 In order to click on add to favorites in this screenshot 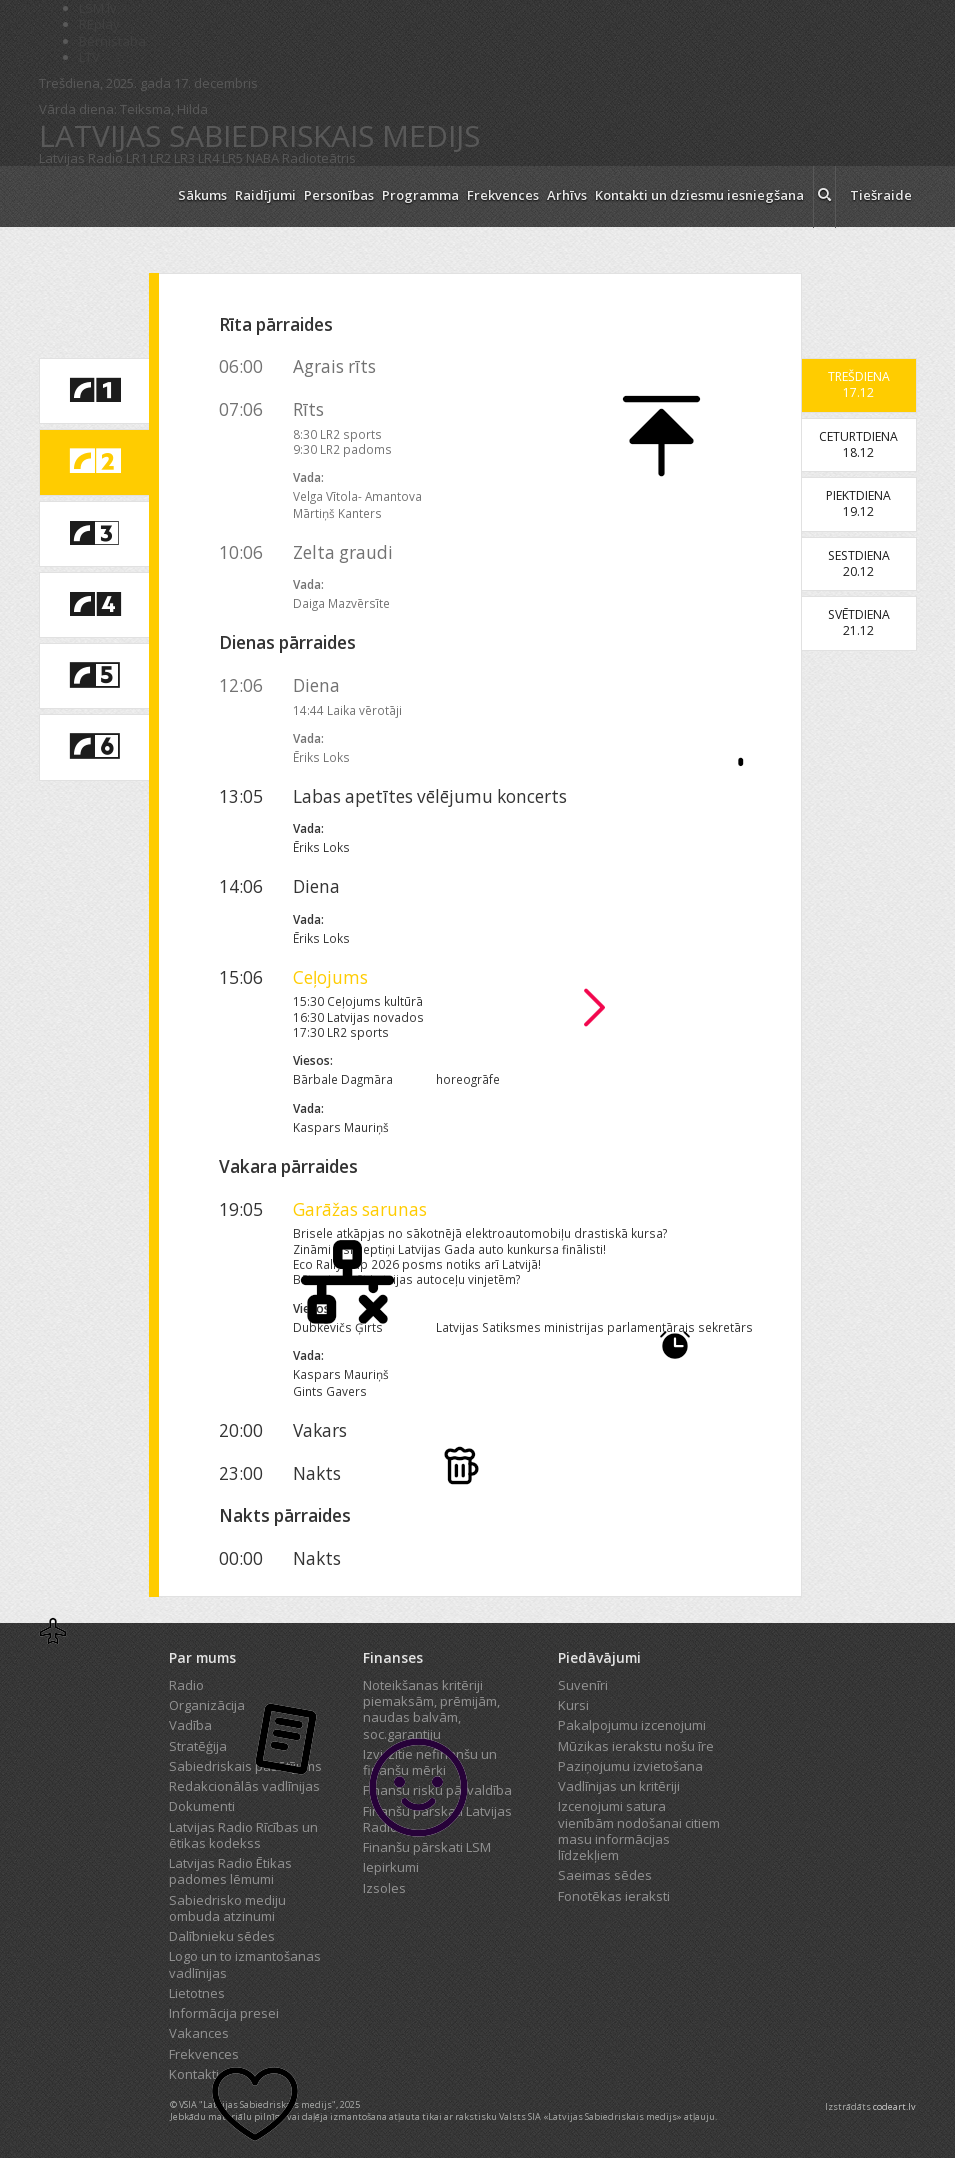, I will do `click(255, 2101)`.